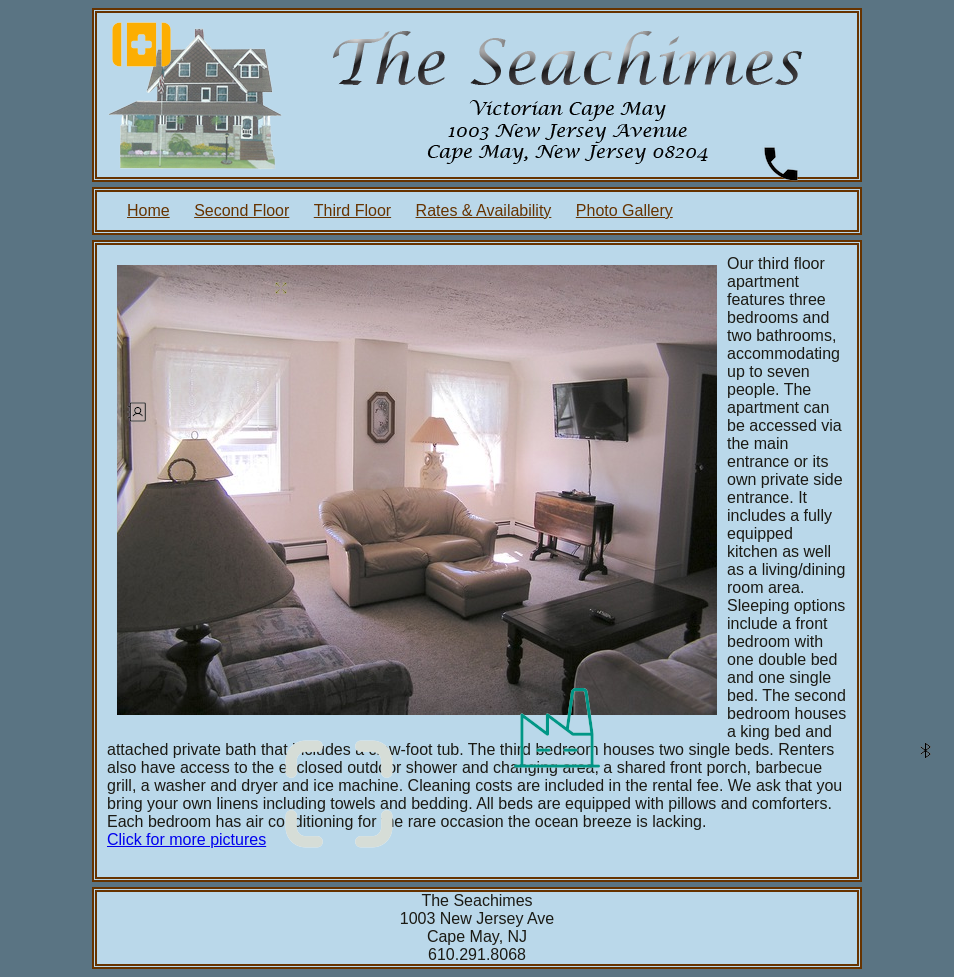 The height and width of the screenshot is (977, 954). What do you see at coordinates (339, 794) in the screenshot?
I see `scan a QR code or barcode` at bounding box center [339, 794].